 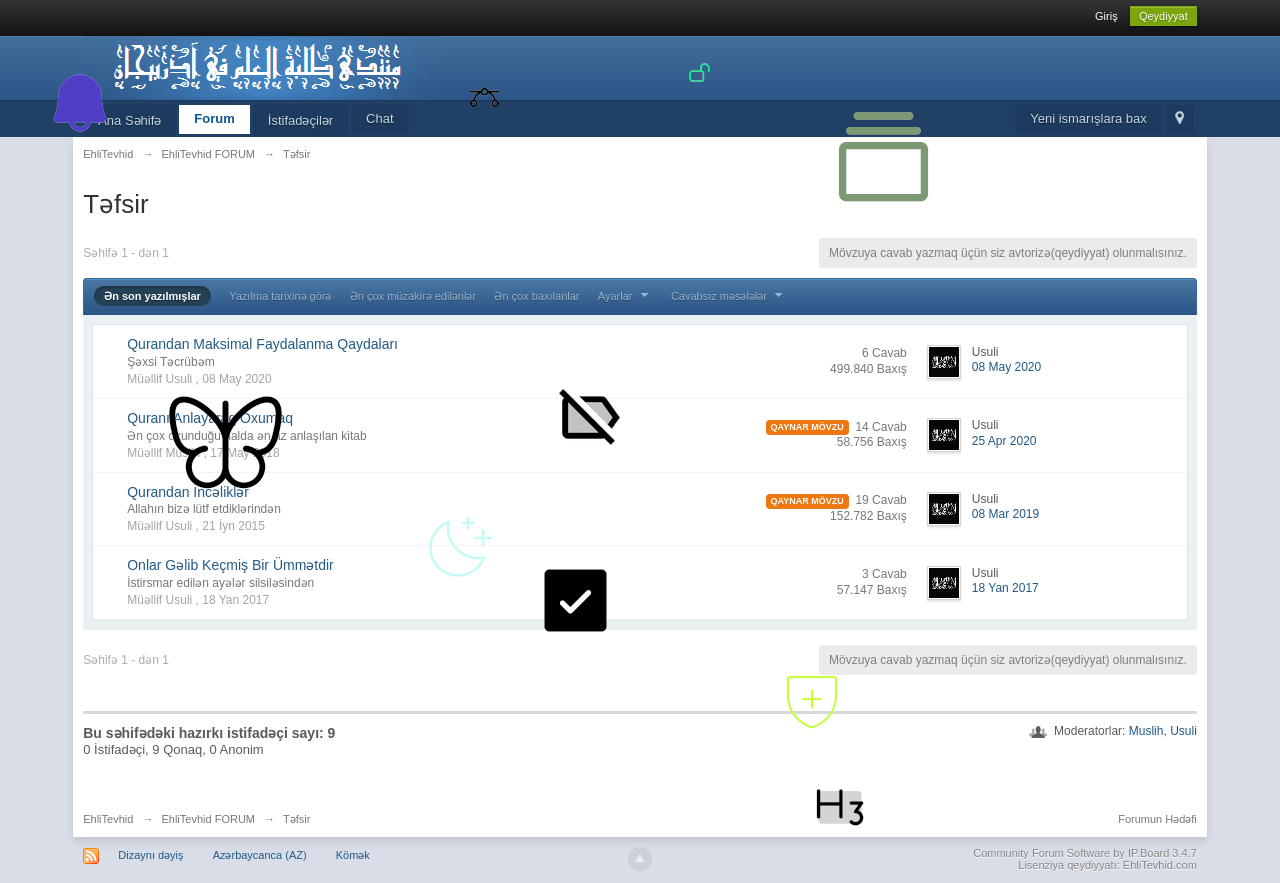 What do you see at coordinates (458, 548) in the screenshot?
I see `enable dark mode or night theme` at bounding box center [458, 548].